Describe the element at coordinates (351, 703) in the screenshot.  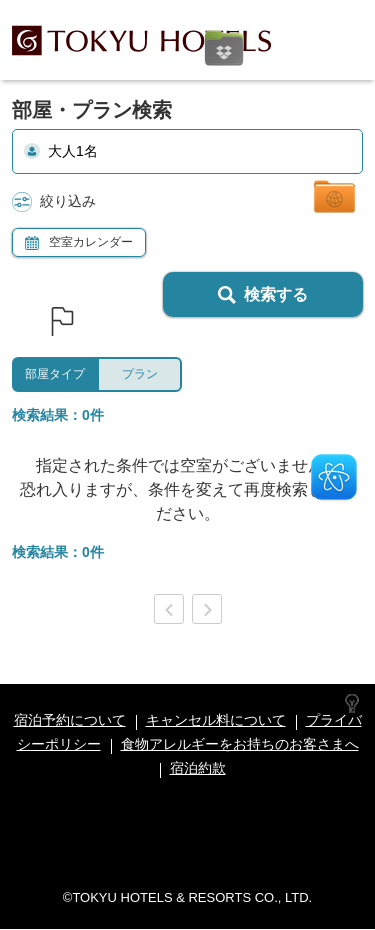
I see `access object emojis and symbols` at that location.